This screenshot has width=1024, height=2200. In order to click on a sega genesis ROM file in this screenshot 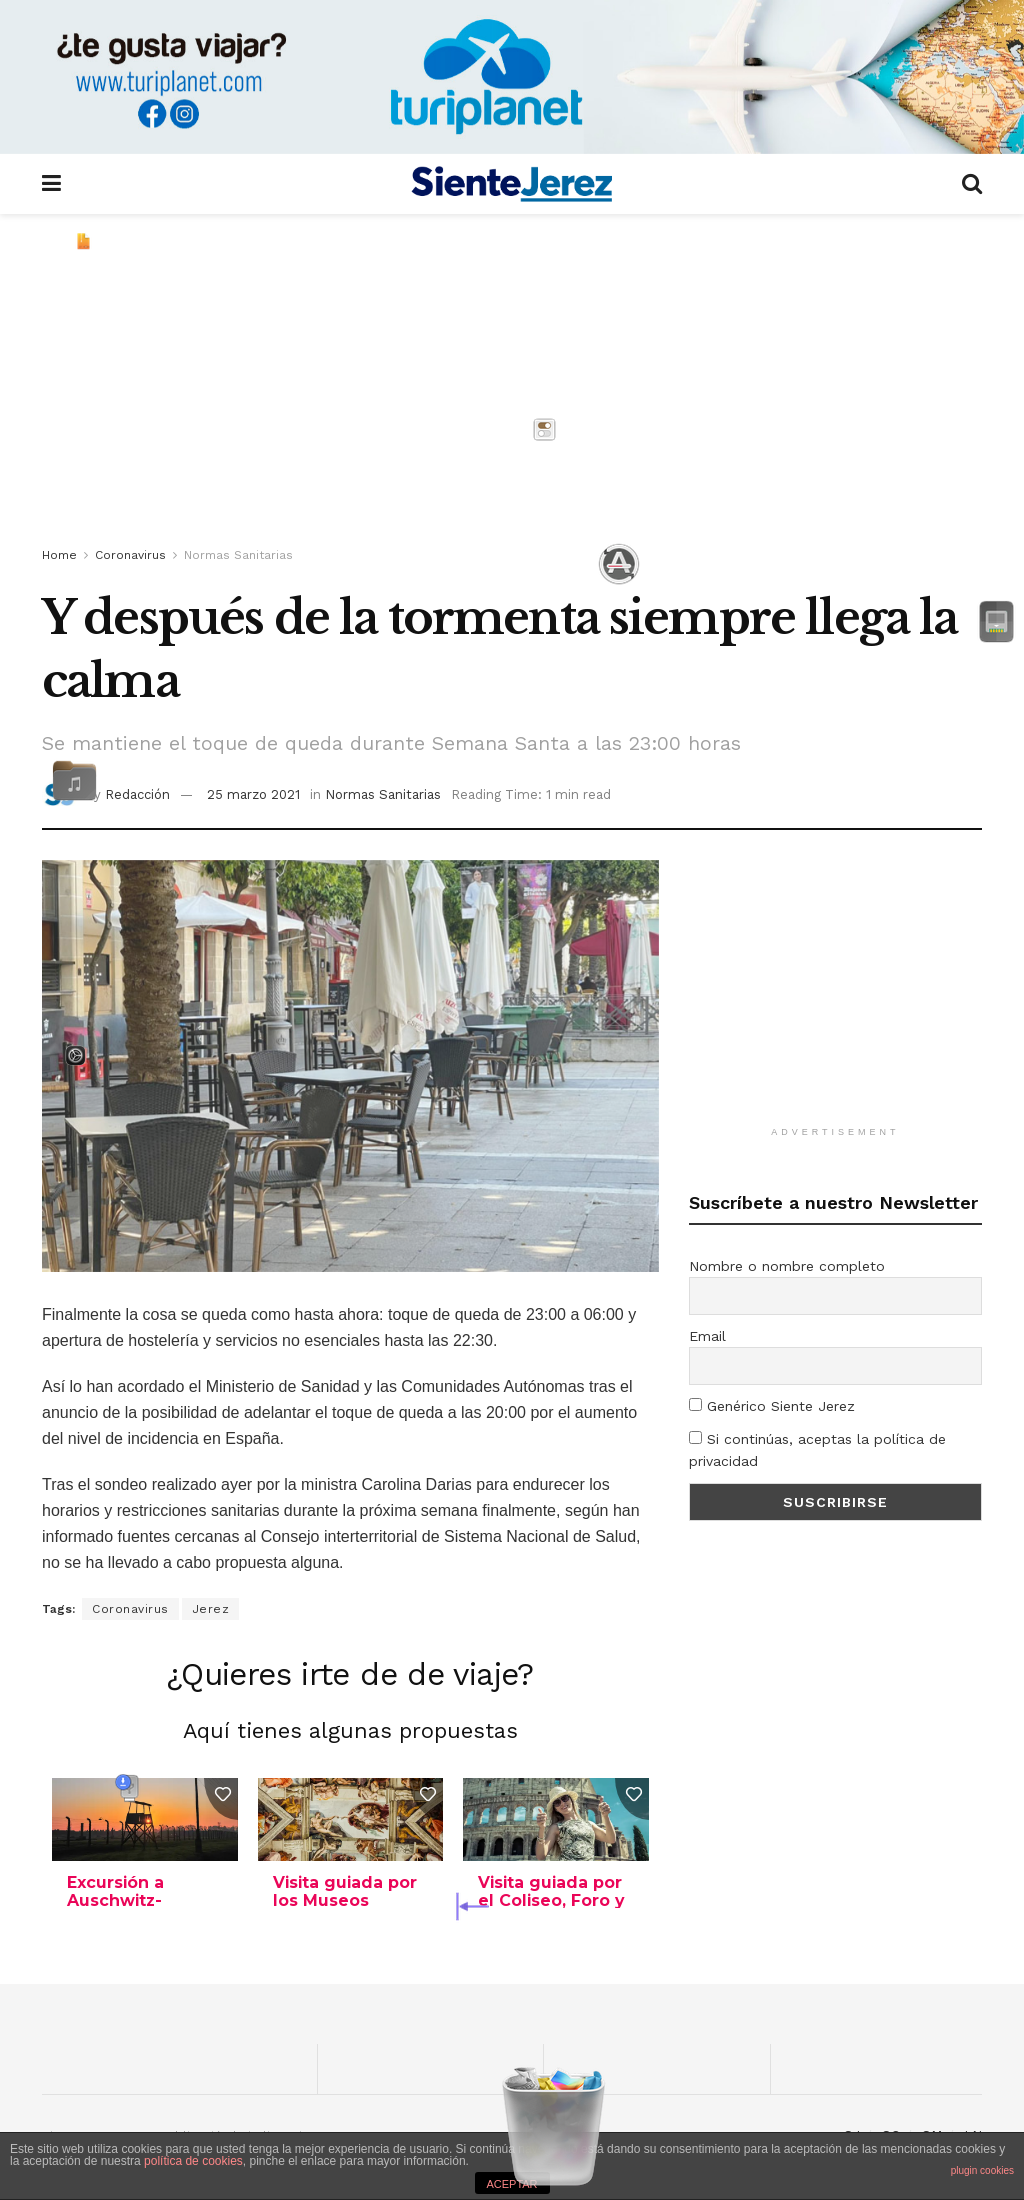, I will do `click(996, 621)`.